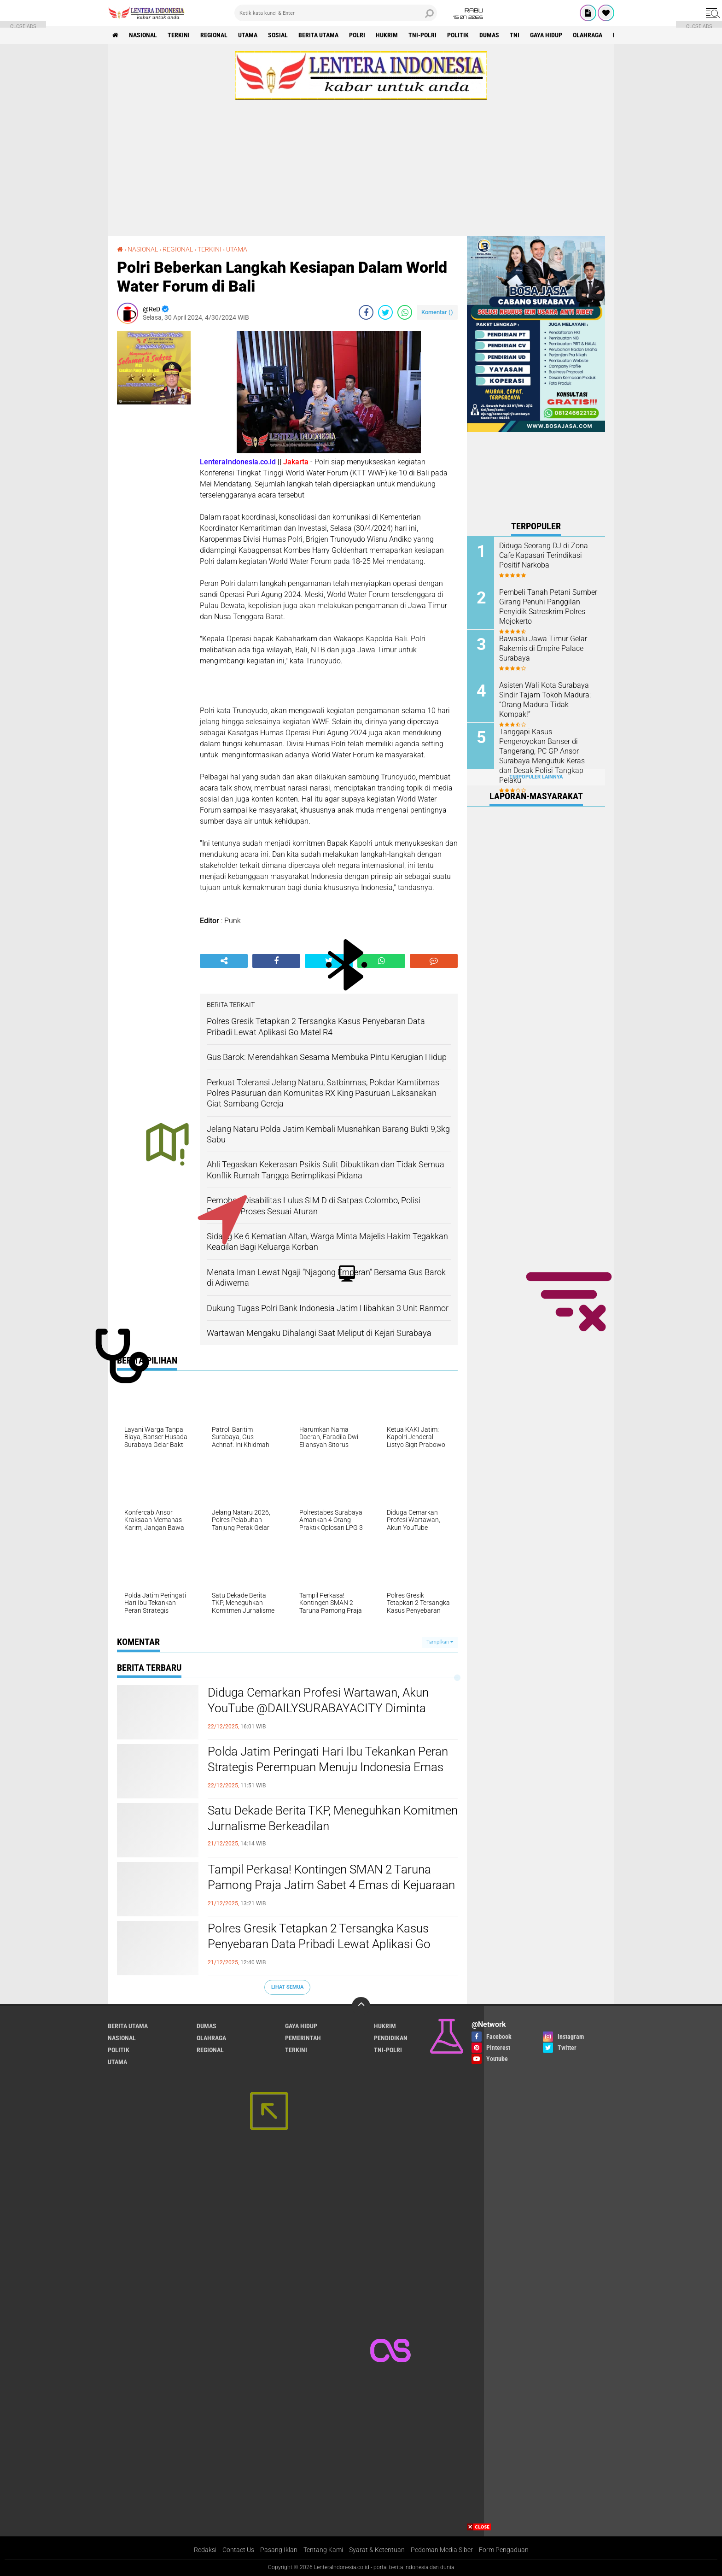 This screenshot has height=2576, width=722. What do you see at coordinates (569, 1291) in the screenshot?
I see `clear all active filters` at bounding box center [569, 1291].